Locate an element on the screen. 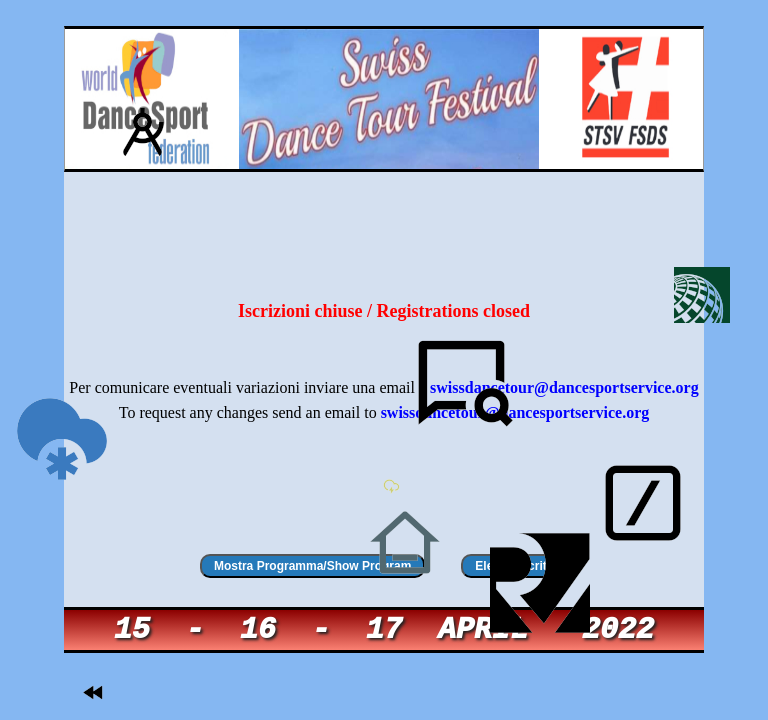 The width and height of the screenshot is (768, 720). indicates thunderstorm weather conditions is located at coordinates (391, 486).